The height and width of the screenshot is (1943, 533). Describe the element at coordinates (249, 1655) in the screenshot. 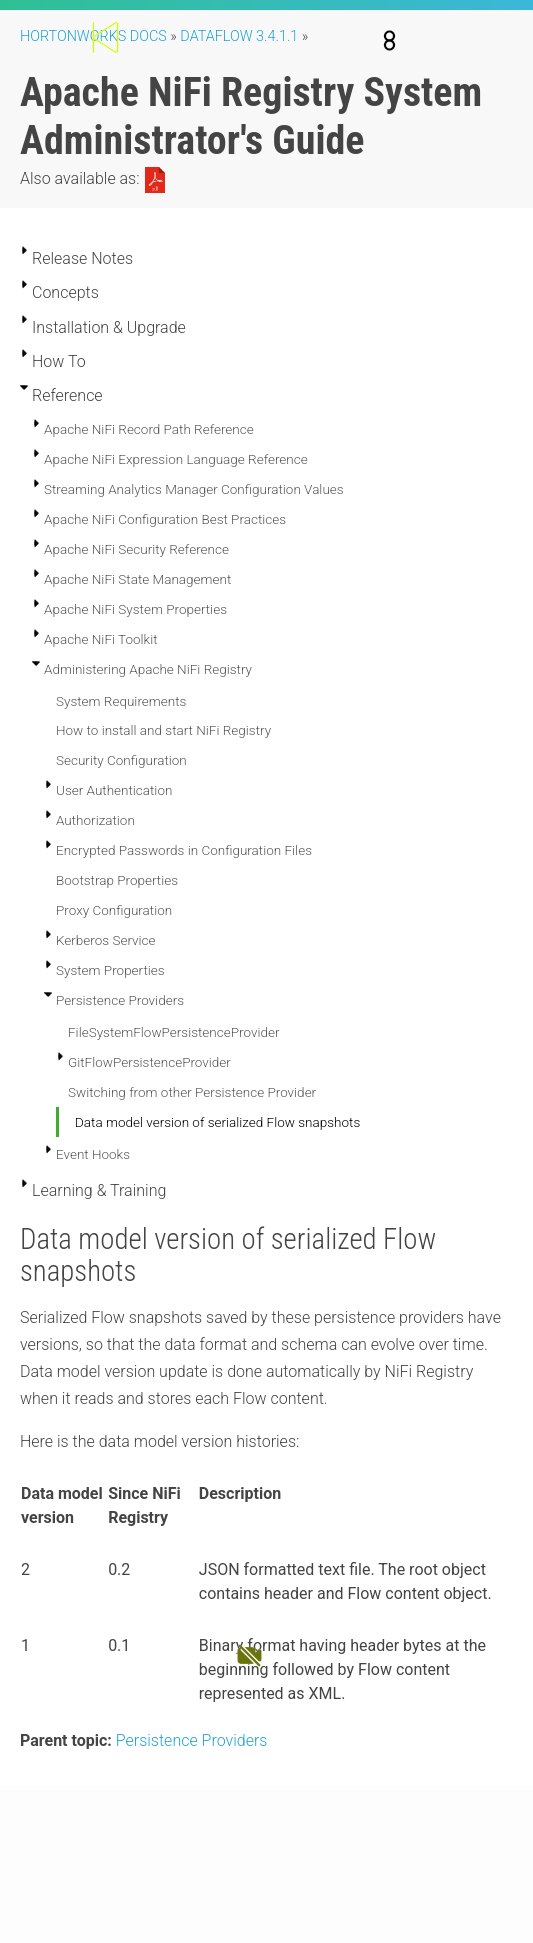

I see `turn off camera or disable video` at that location.